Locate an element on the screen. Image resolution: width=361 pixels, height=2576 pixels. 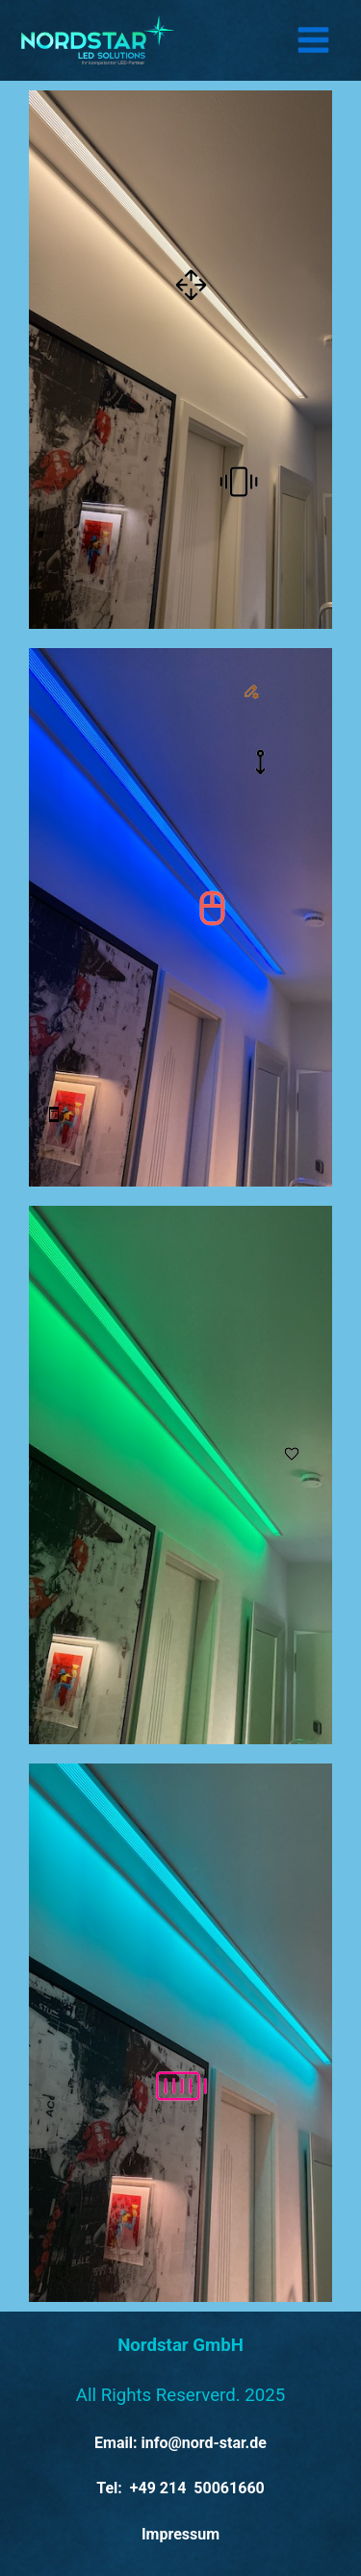
enable vibrate mode on your device is located at coordinates (239, 482).